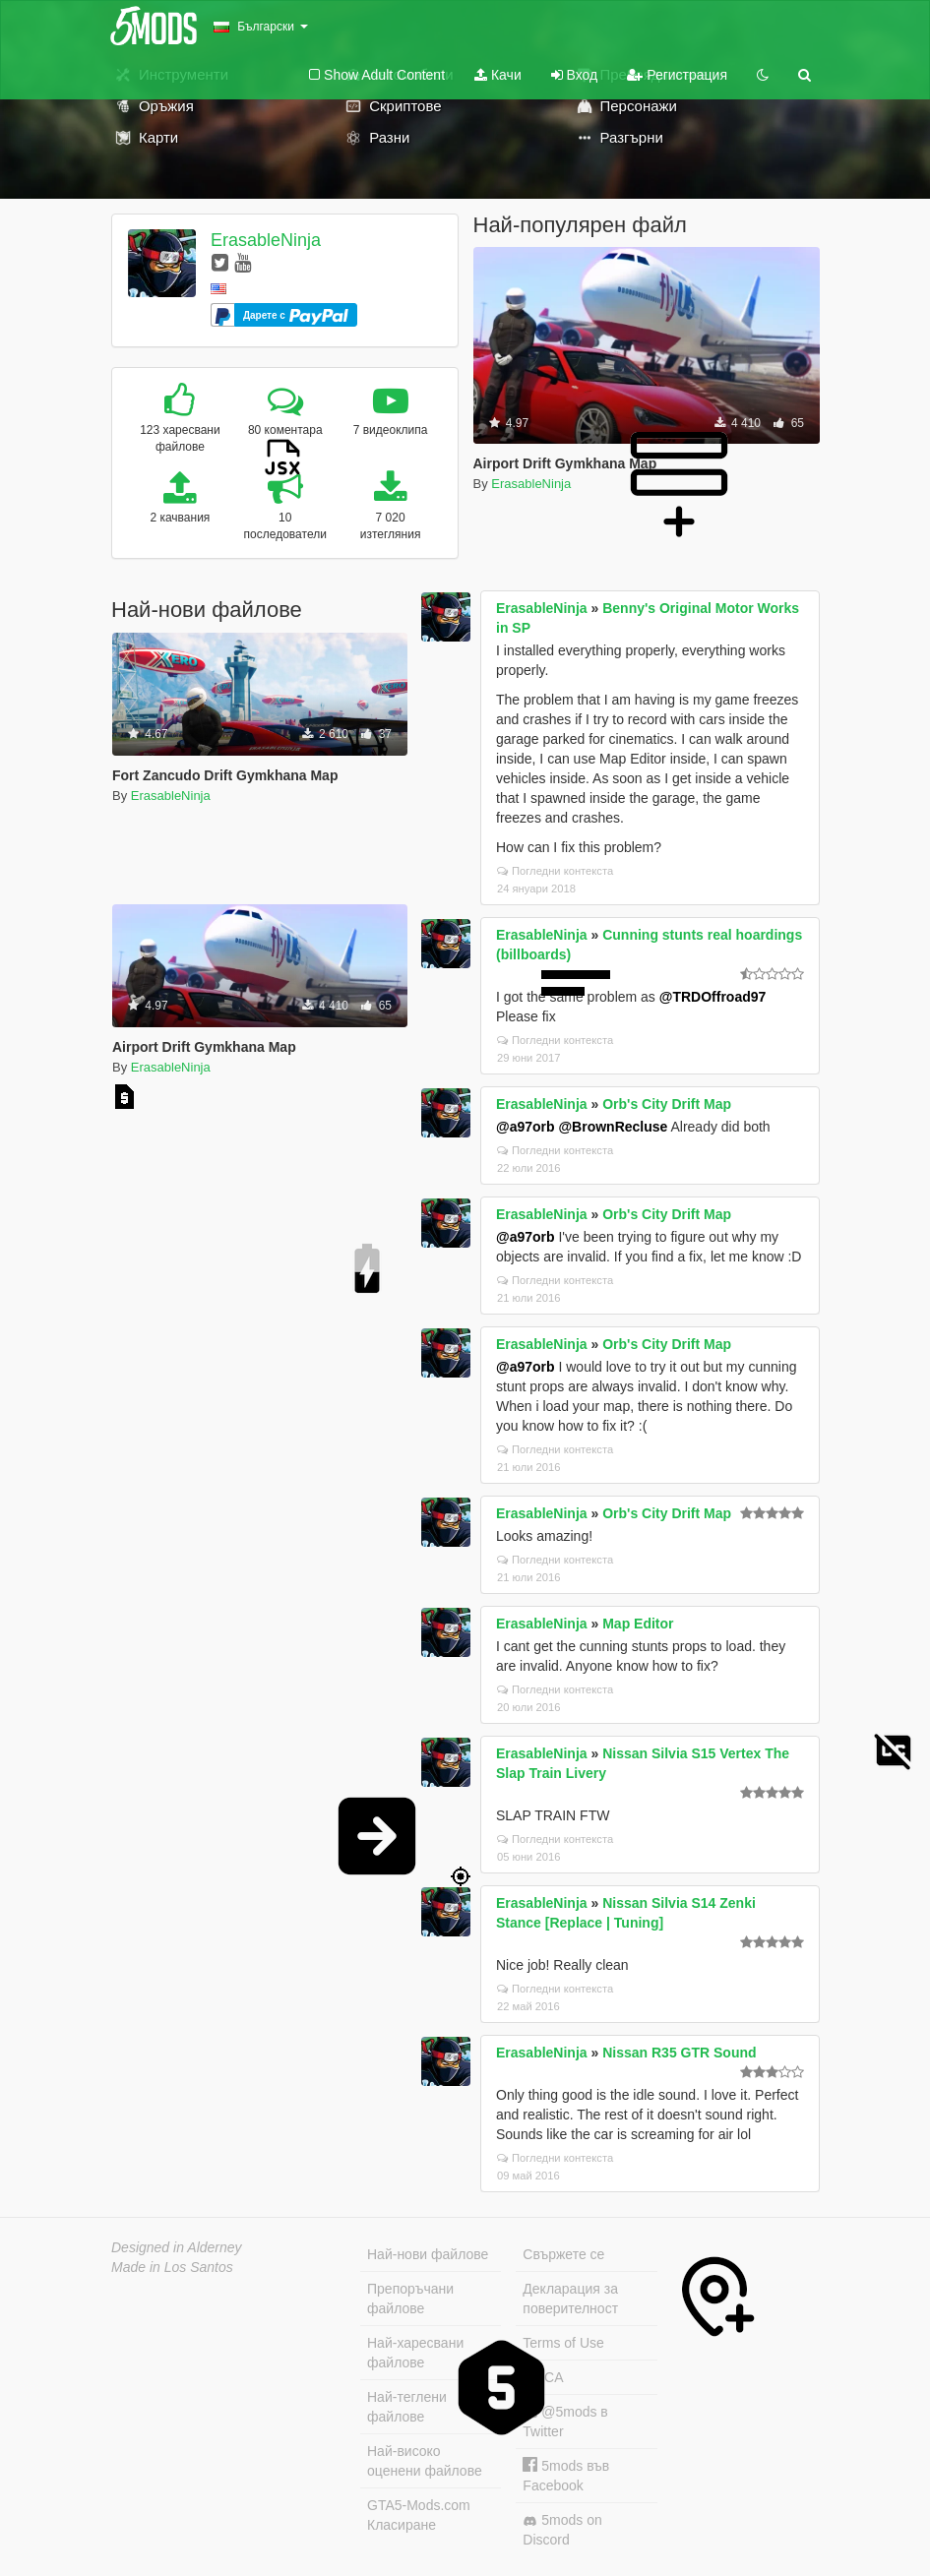 The width and height of the screenshot is (930, 2576). Describe the element at coordinates (714, 2297) in the screenshot. I see `add a new location pin` at that location.